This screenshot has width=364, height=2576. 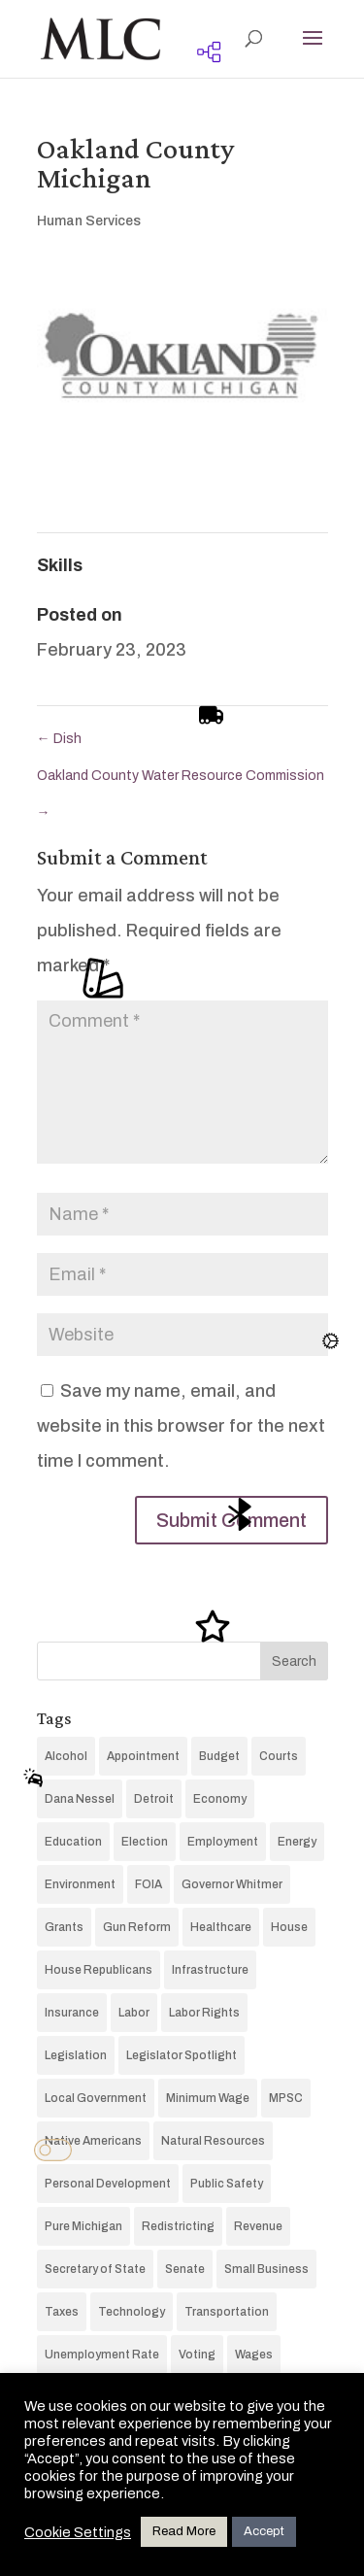 I want to click on report a vehicle accident, so click(x=33, y=1778).